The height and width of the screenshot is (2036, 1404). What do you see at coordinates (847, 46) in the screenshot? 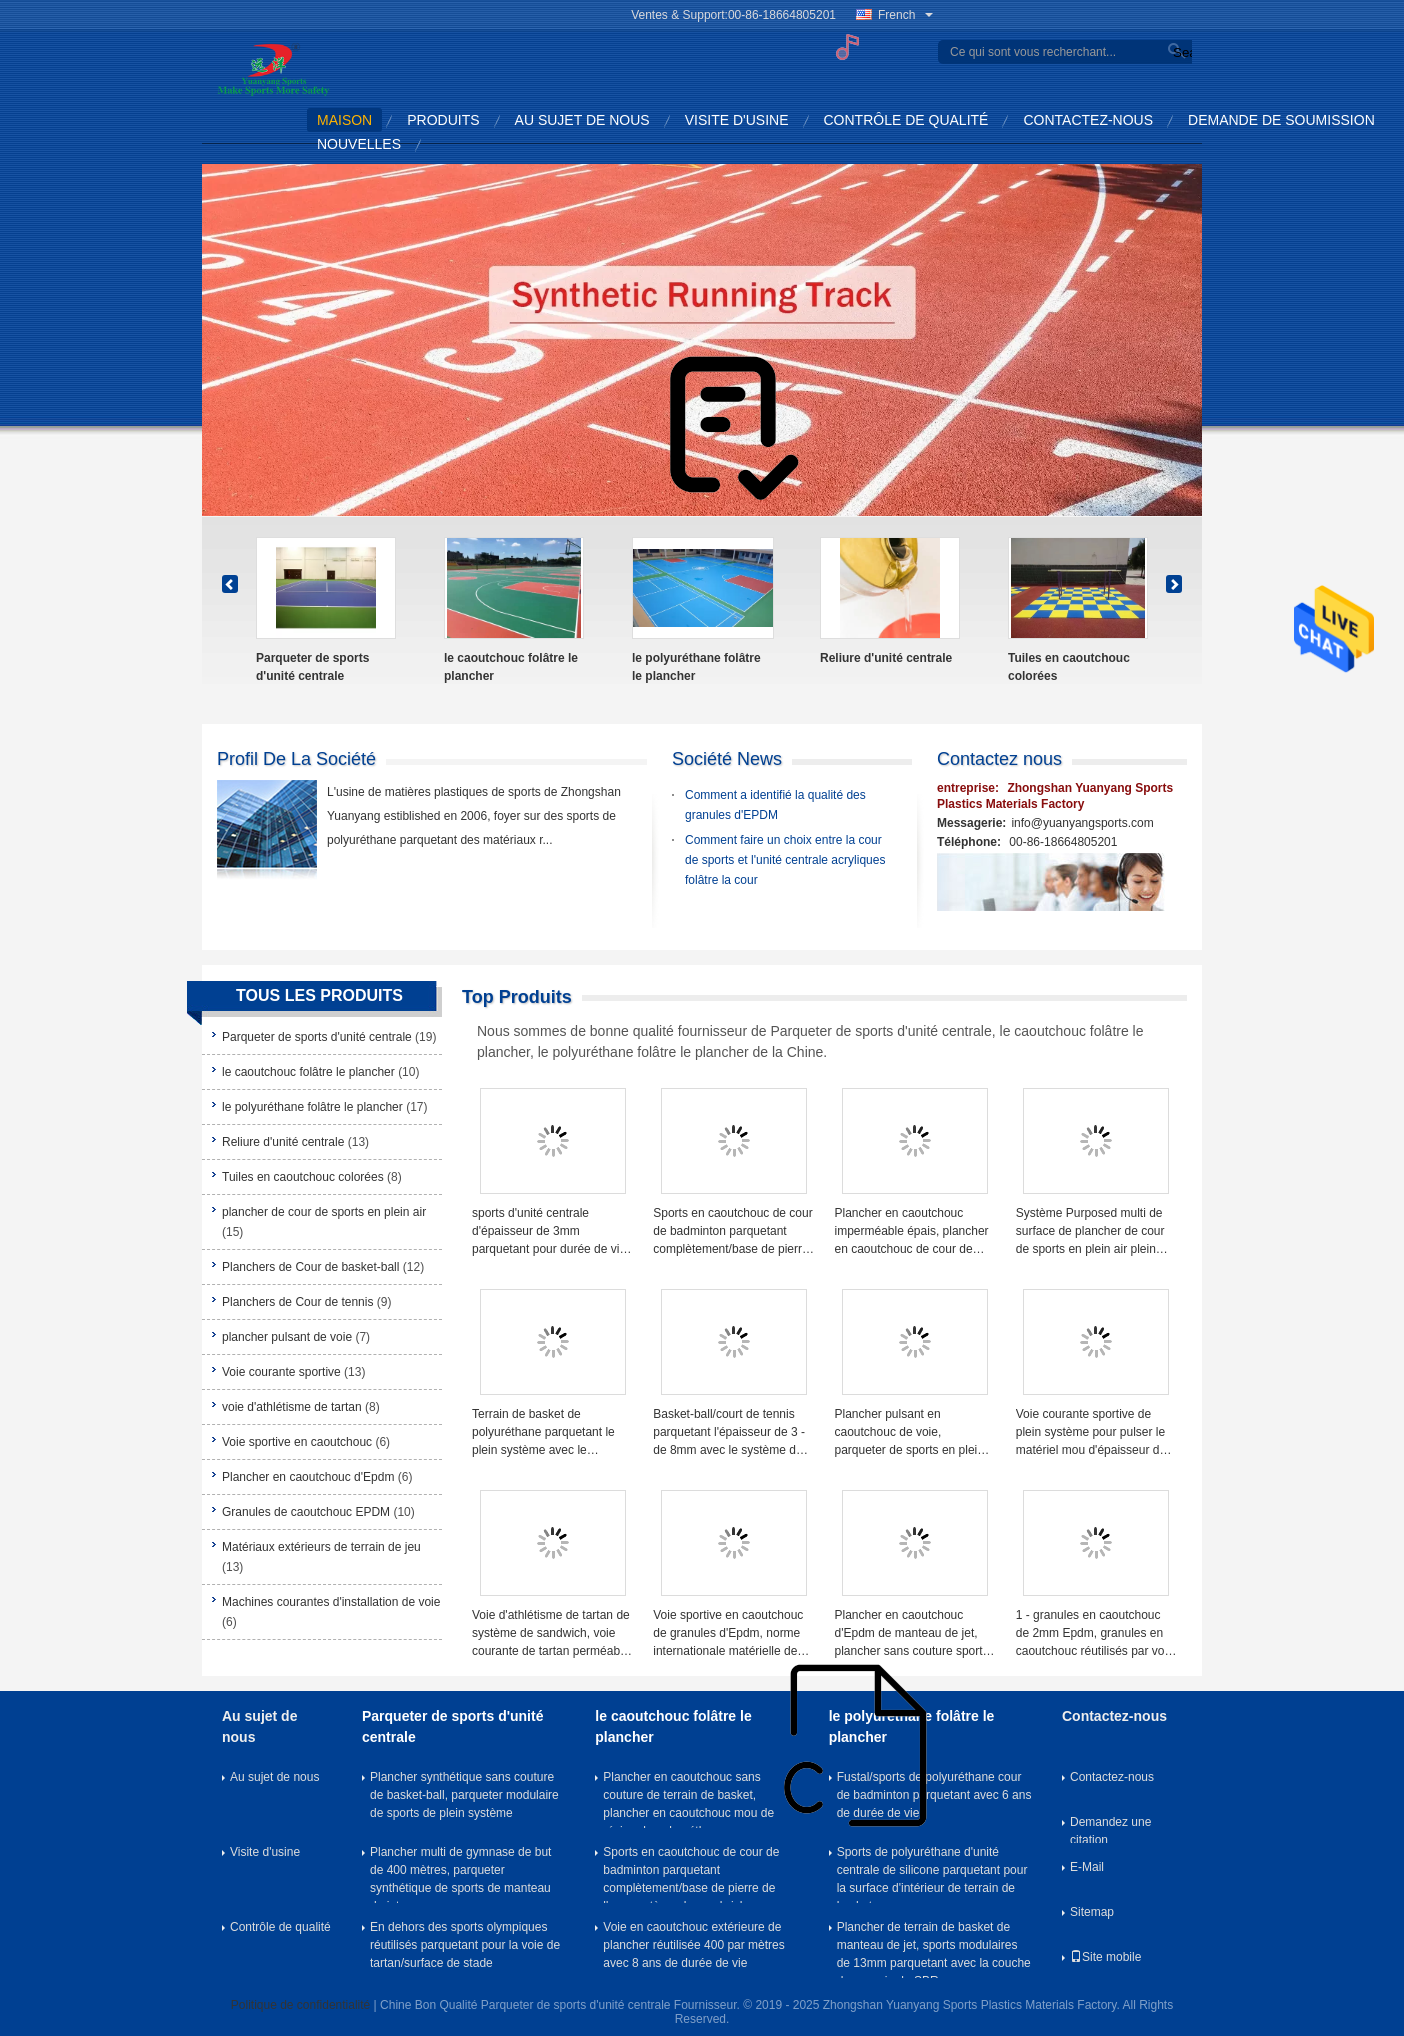
I see `access music or audio player` at bounding box center [847, 46].